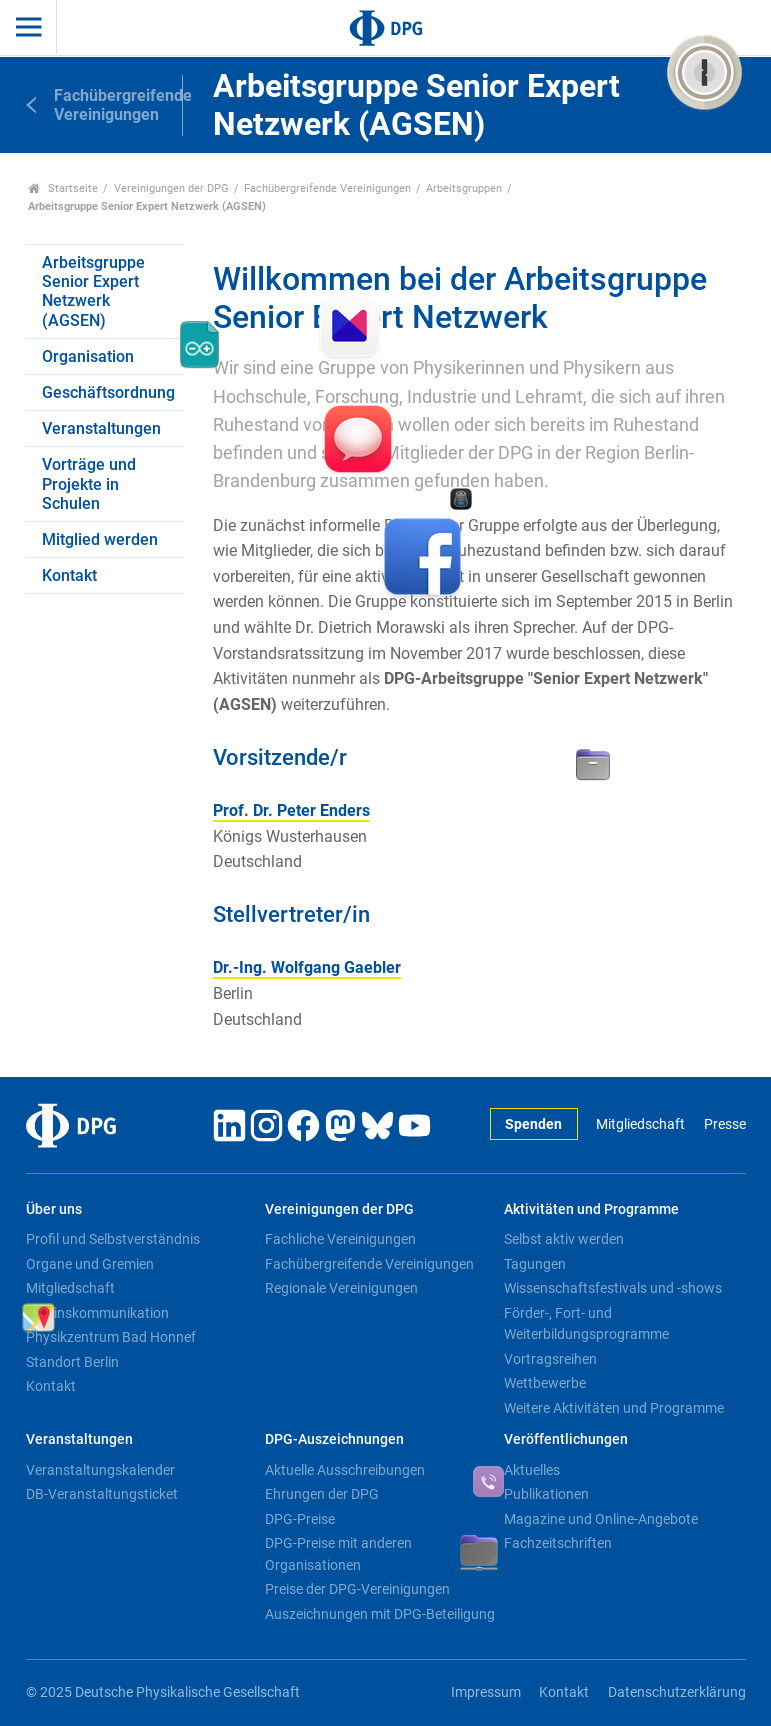 This screenshot has width=771, height=1726. I want to click on open gnome maps application, so click(38, 1317).